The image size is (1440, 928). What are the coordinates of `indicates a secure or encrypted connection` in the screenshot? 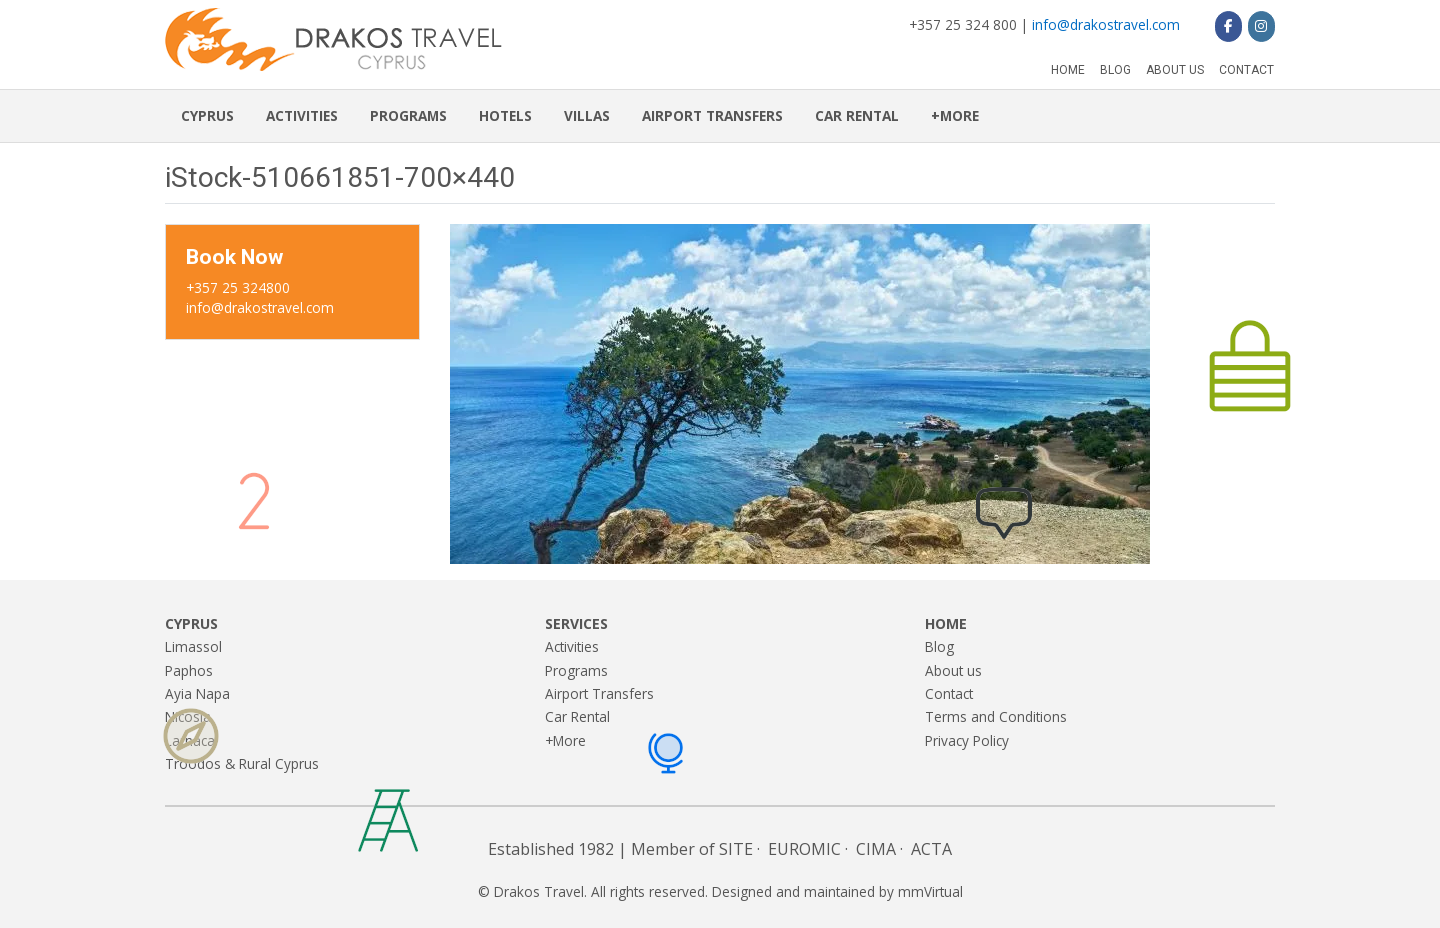 It's located at (1250, 371).